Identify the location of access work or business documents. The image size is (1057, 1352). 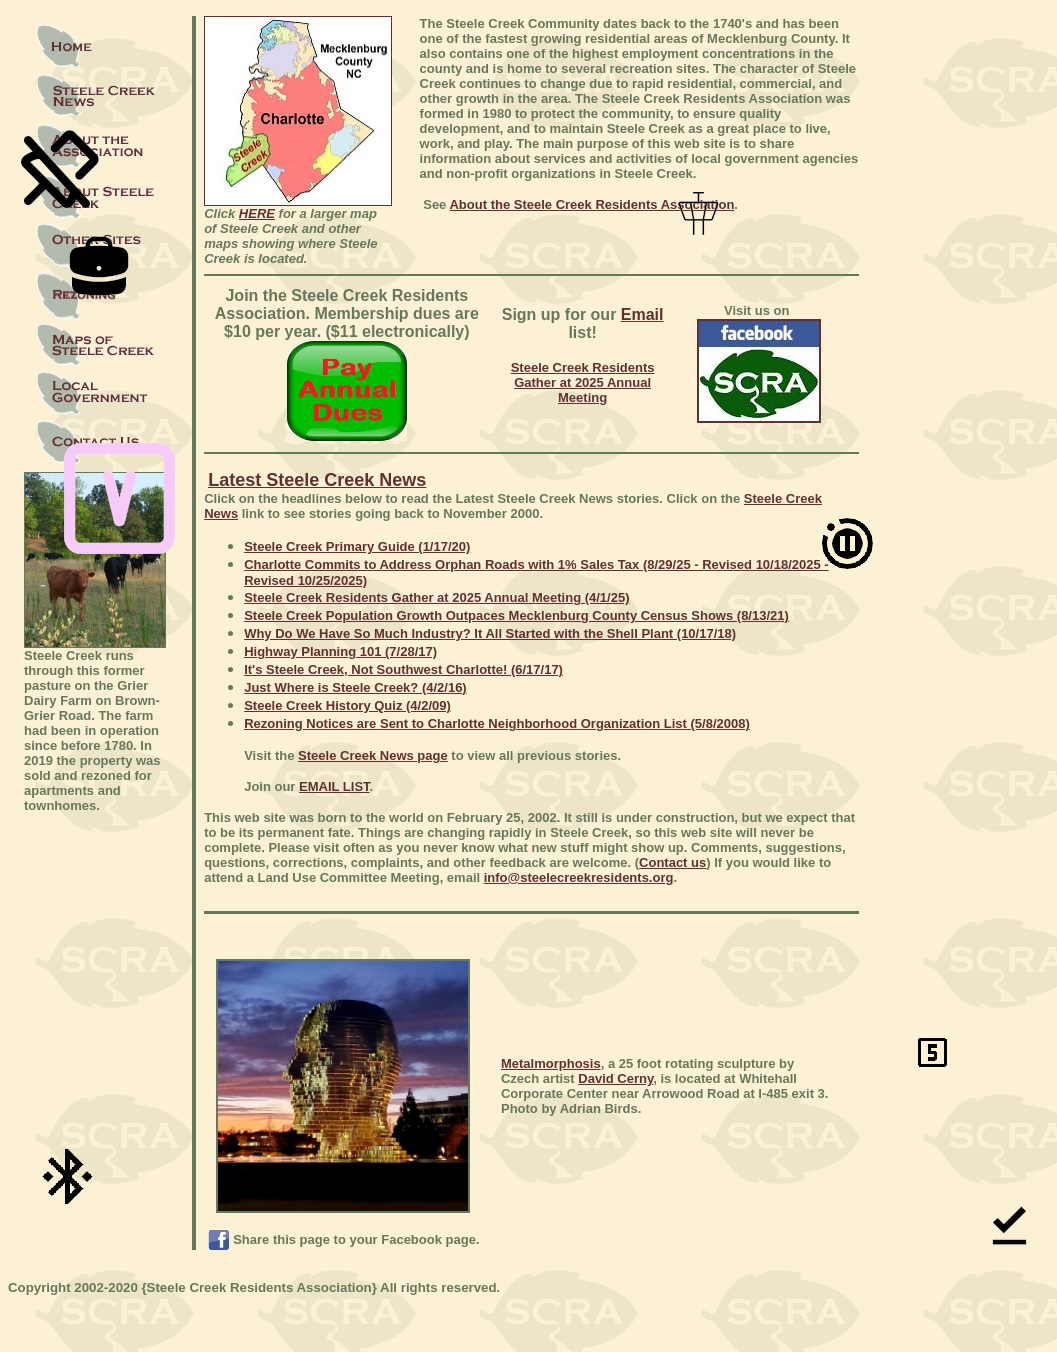
(99, 266).